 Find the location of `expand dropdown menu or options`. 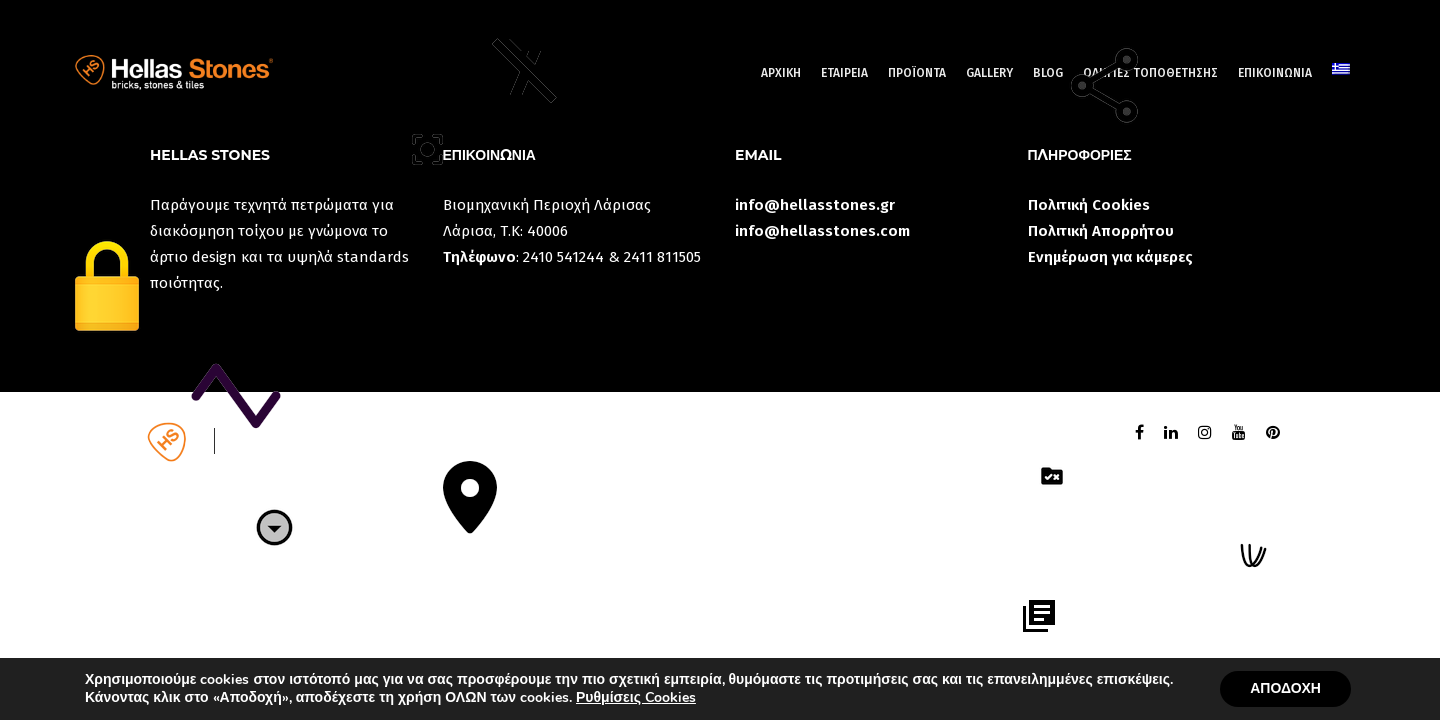

expand dropdown menu or options is located at coordinates (274, 527).